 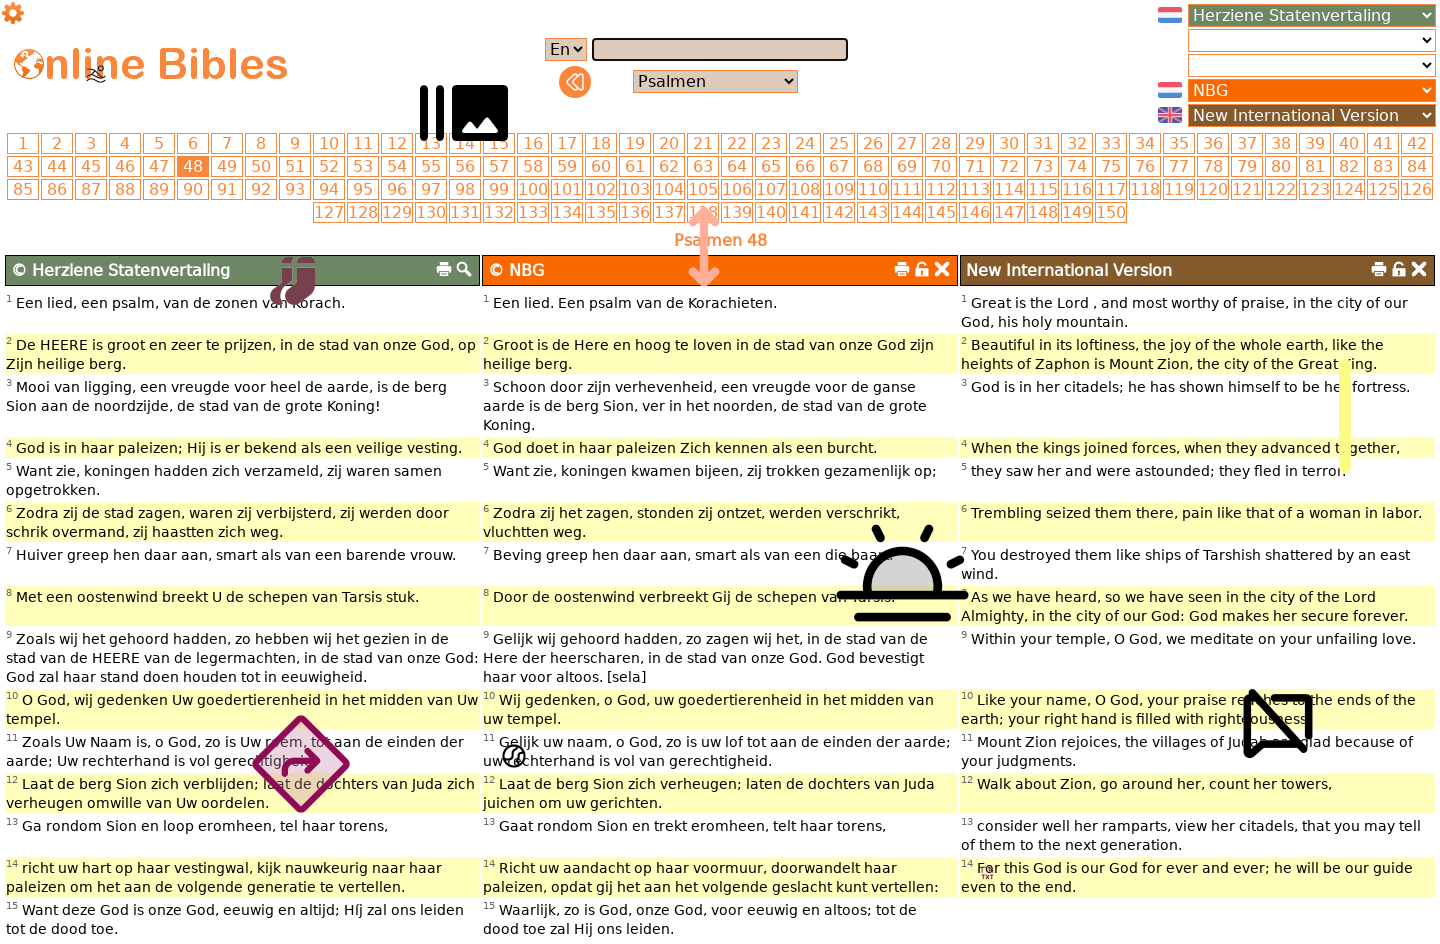 What do you see at coordinates (514, 756) in the screenshot?
I see `switch to global or worldwide view` at bounding box center [514, 756].